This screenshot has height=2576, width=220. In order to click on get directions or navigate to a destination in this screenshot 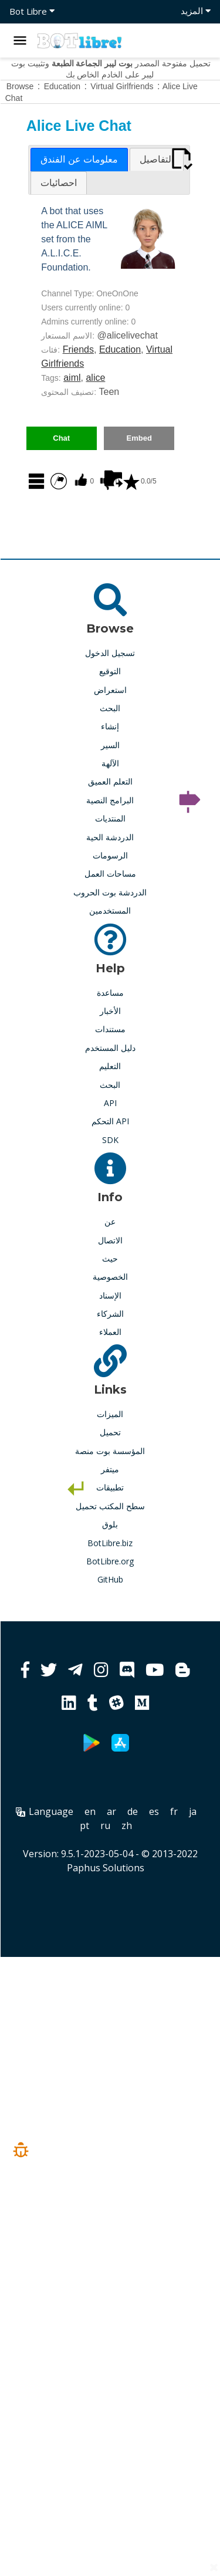, I will do `click(189, 802)`.